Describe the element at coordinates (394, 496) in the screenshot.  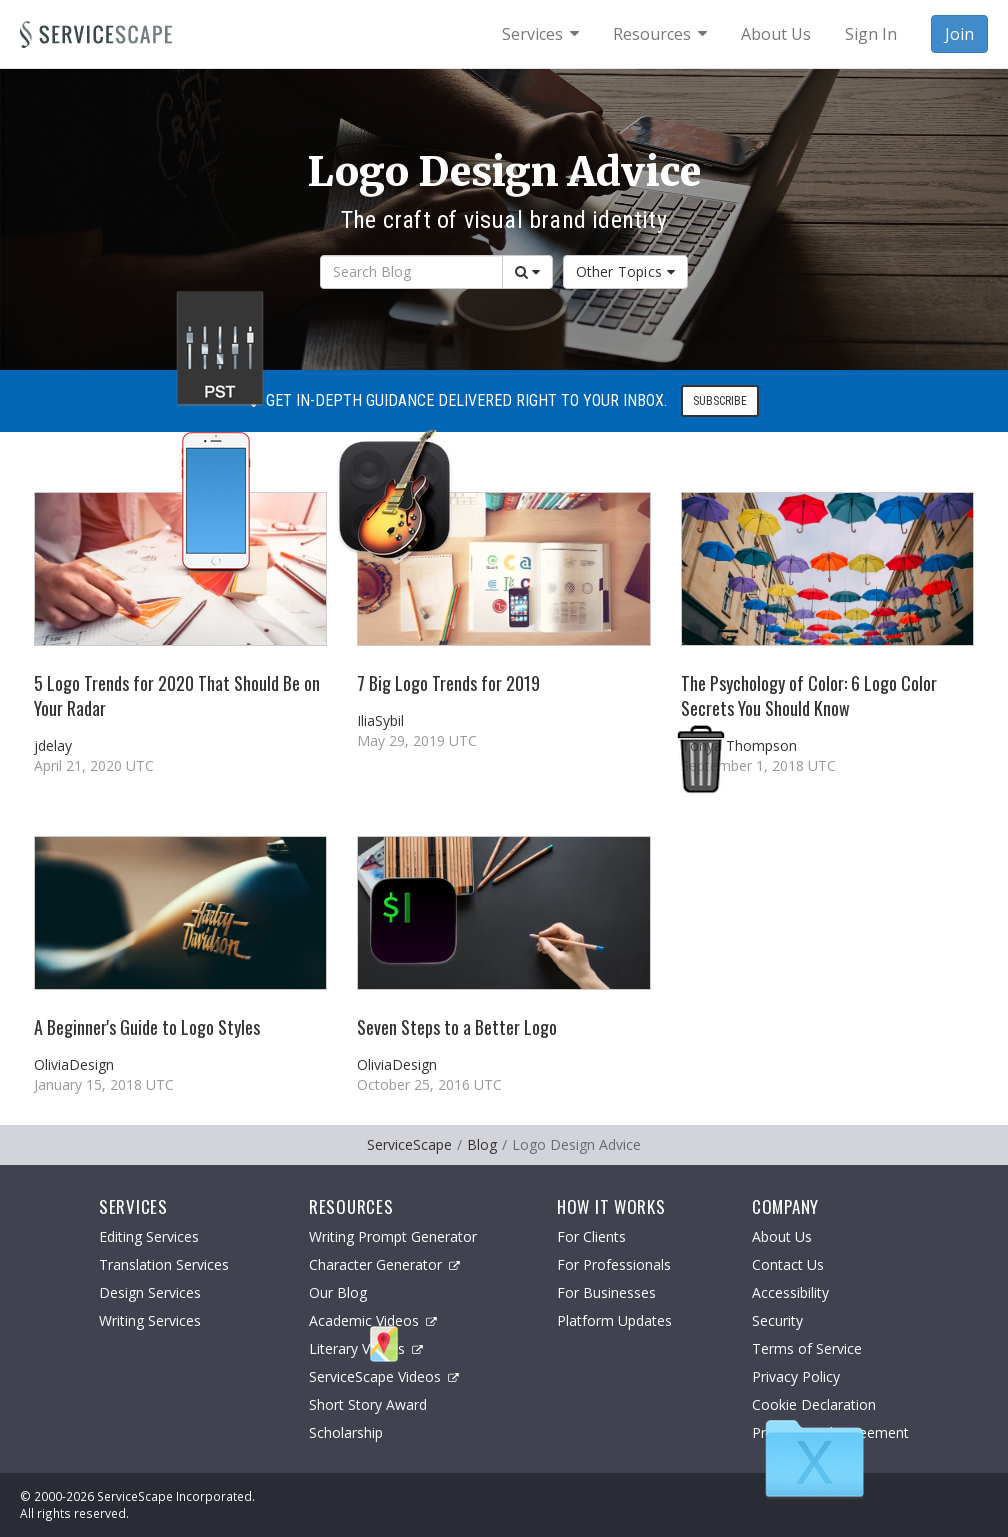
I see `open GarageBand music creation app` at that location.